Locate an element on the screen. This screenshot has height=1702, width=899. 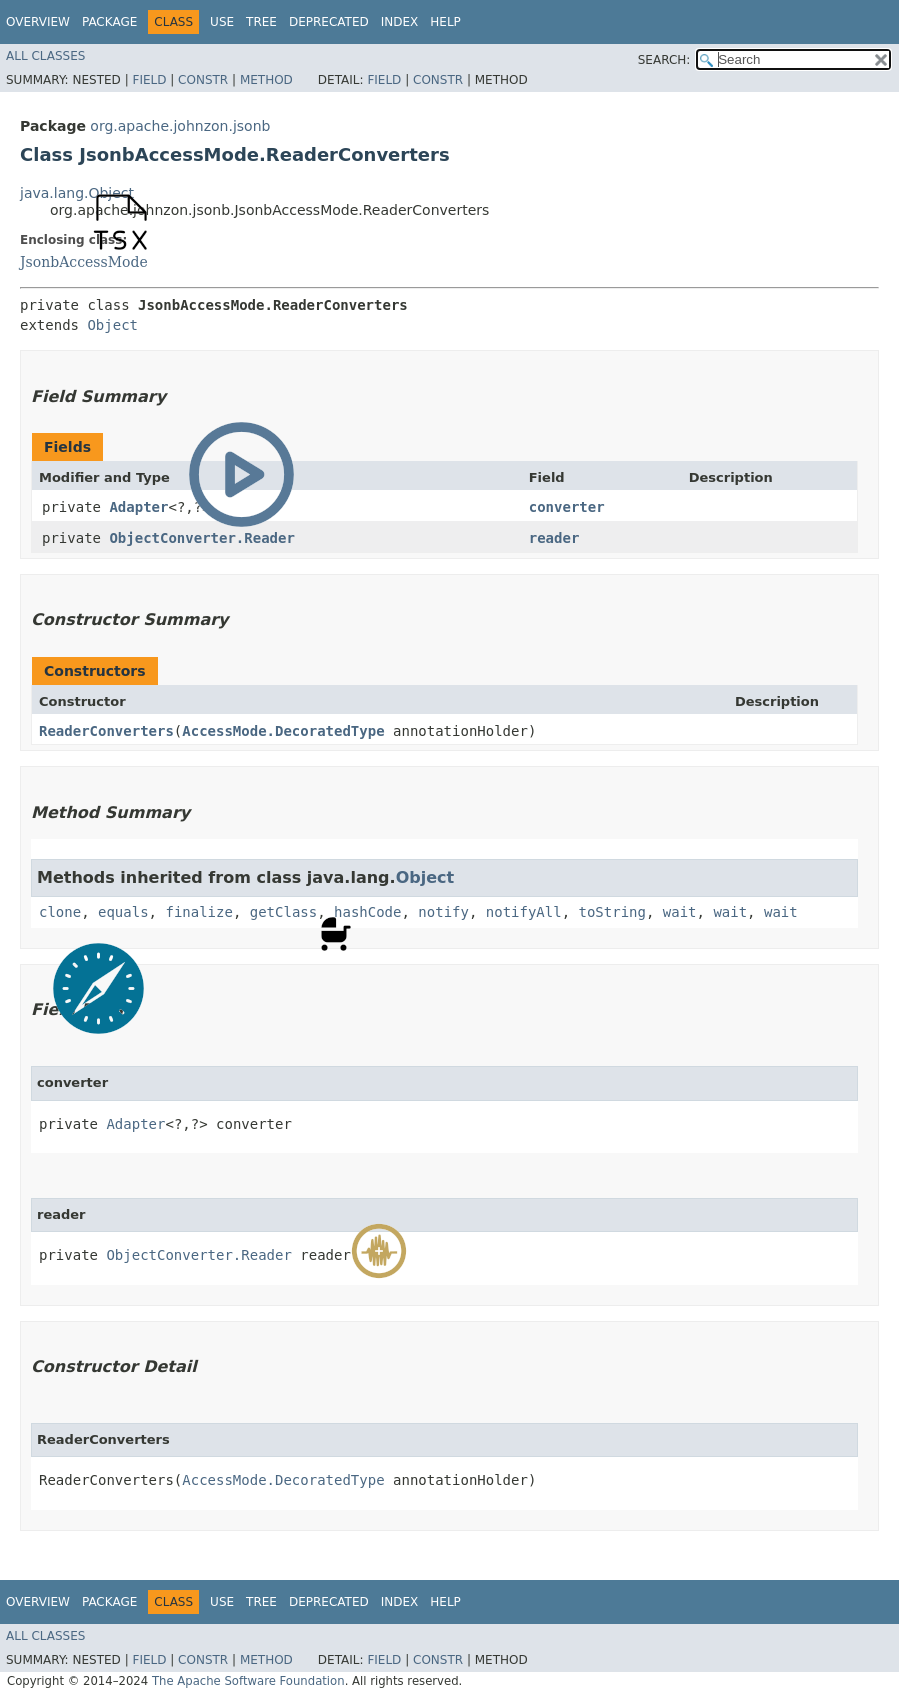
access baby or parenting-related features is located at coordinates (334, 934).